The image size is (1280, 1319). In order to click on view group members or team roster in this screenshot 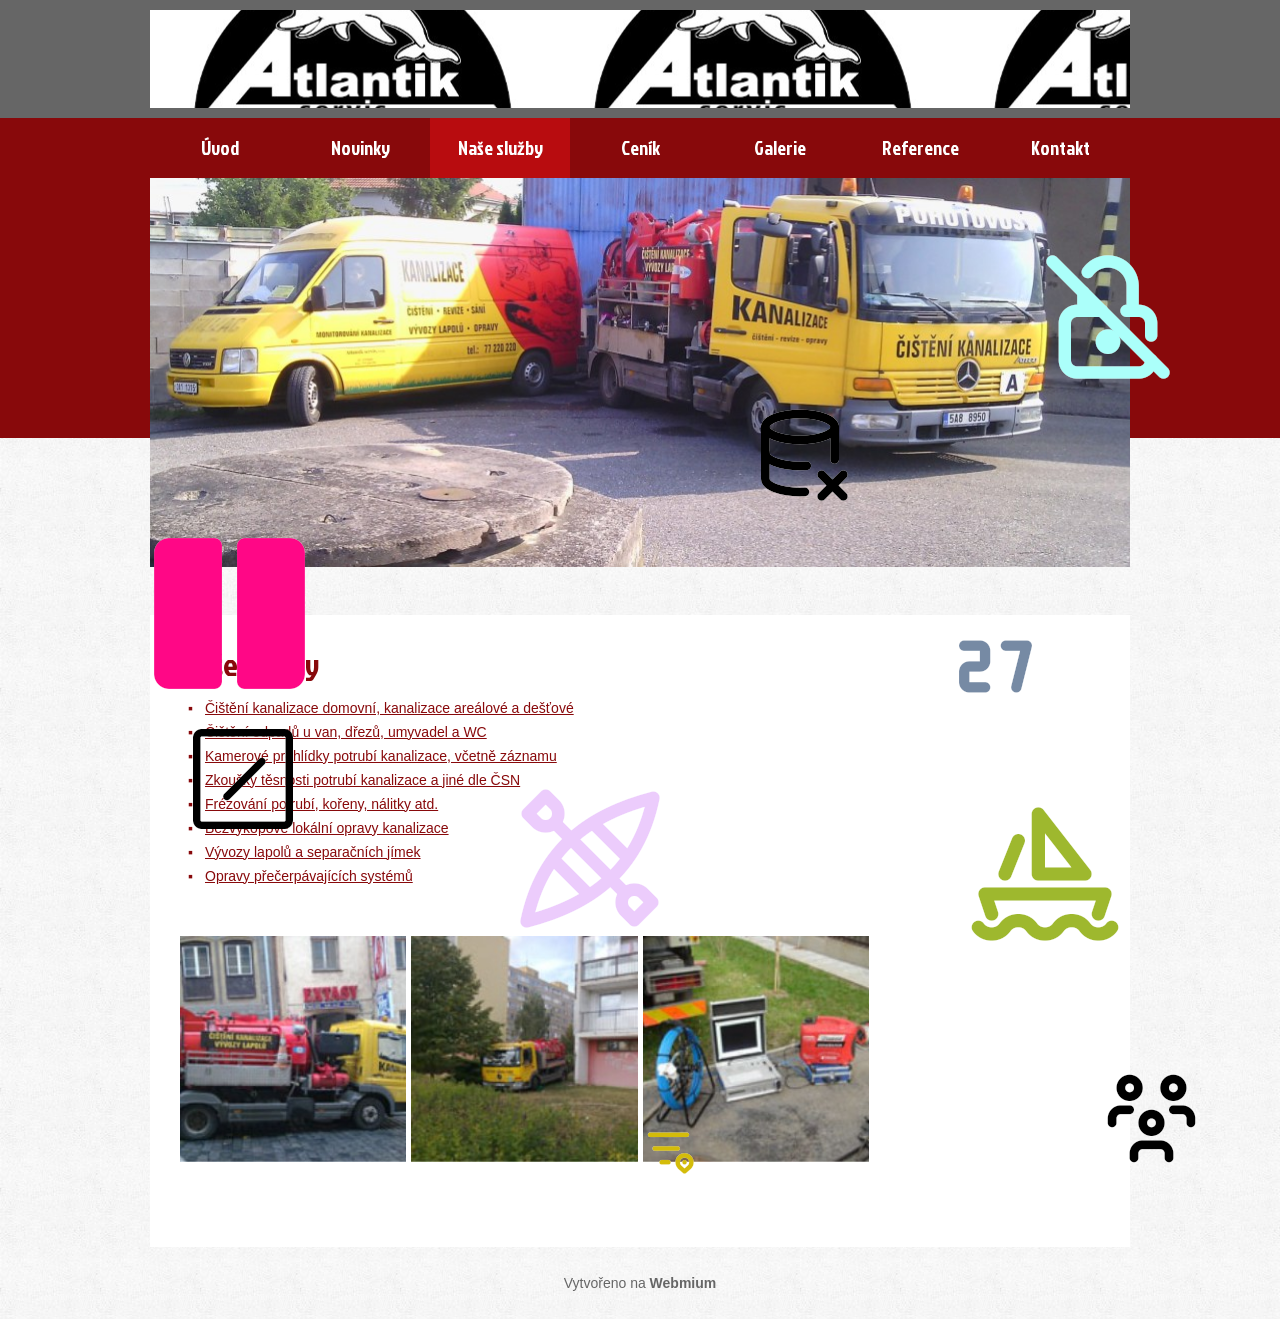, I will do `click(1151, 1118)`.